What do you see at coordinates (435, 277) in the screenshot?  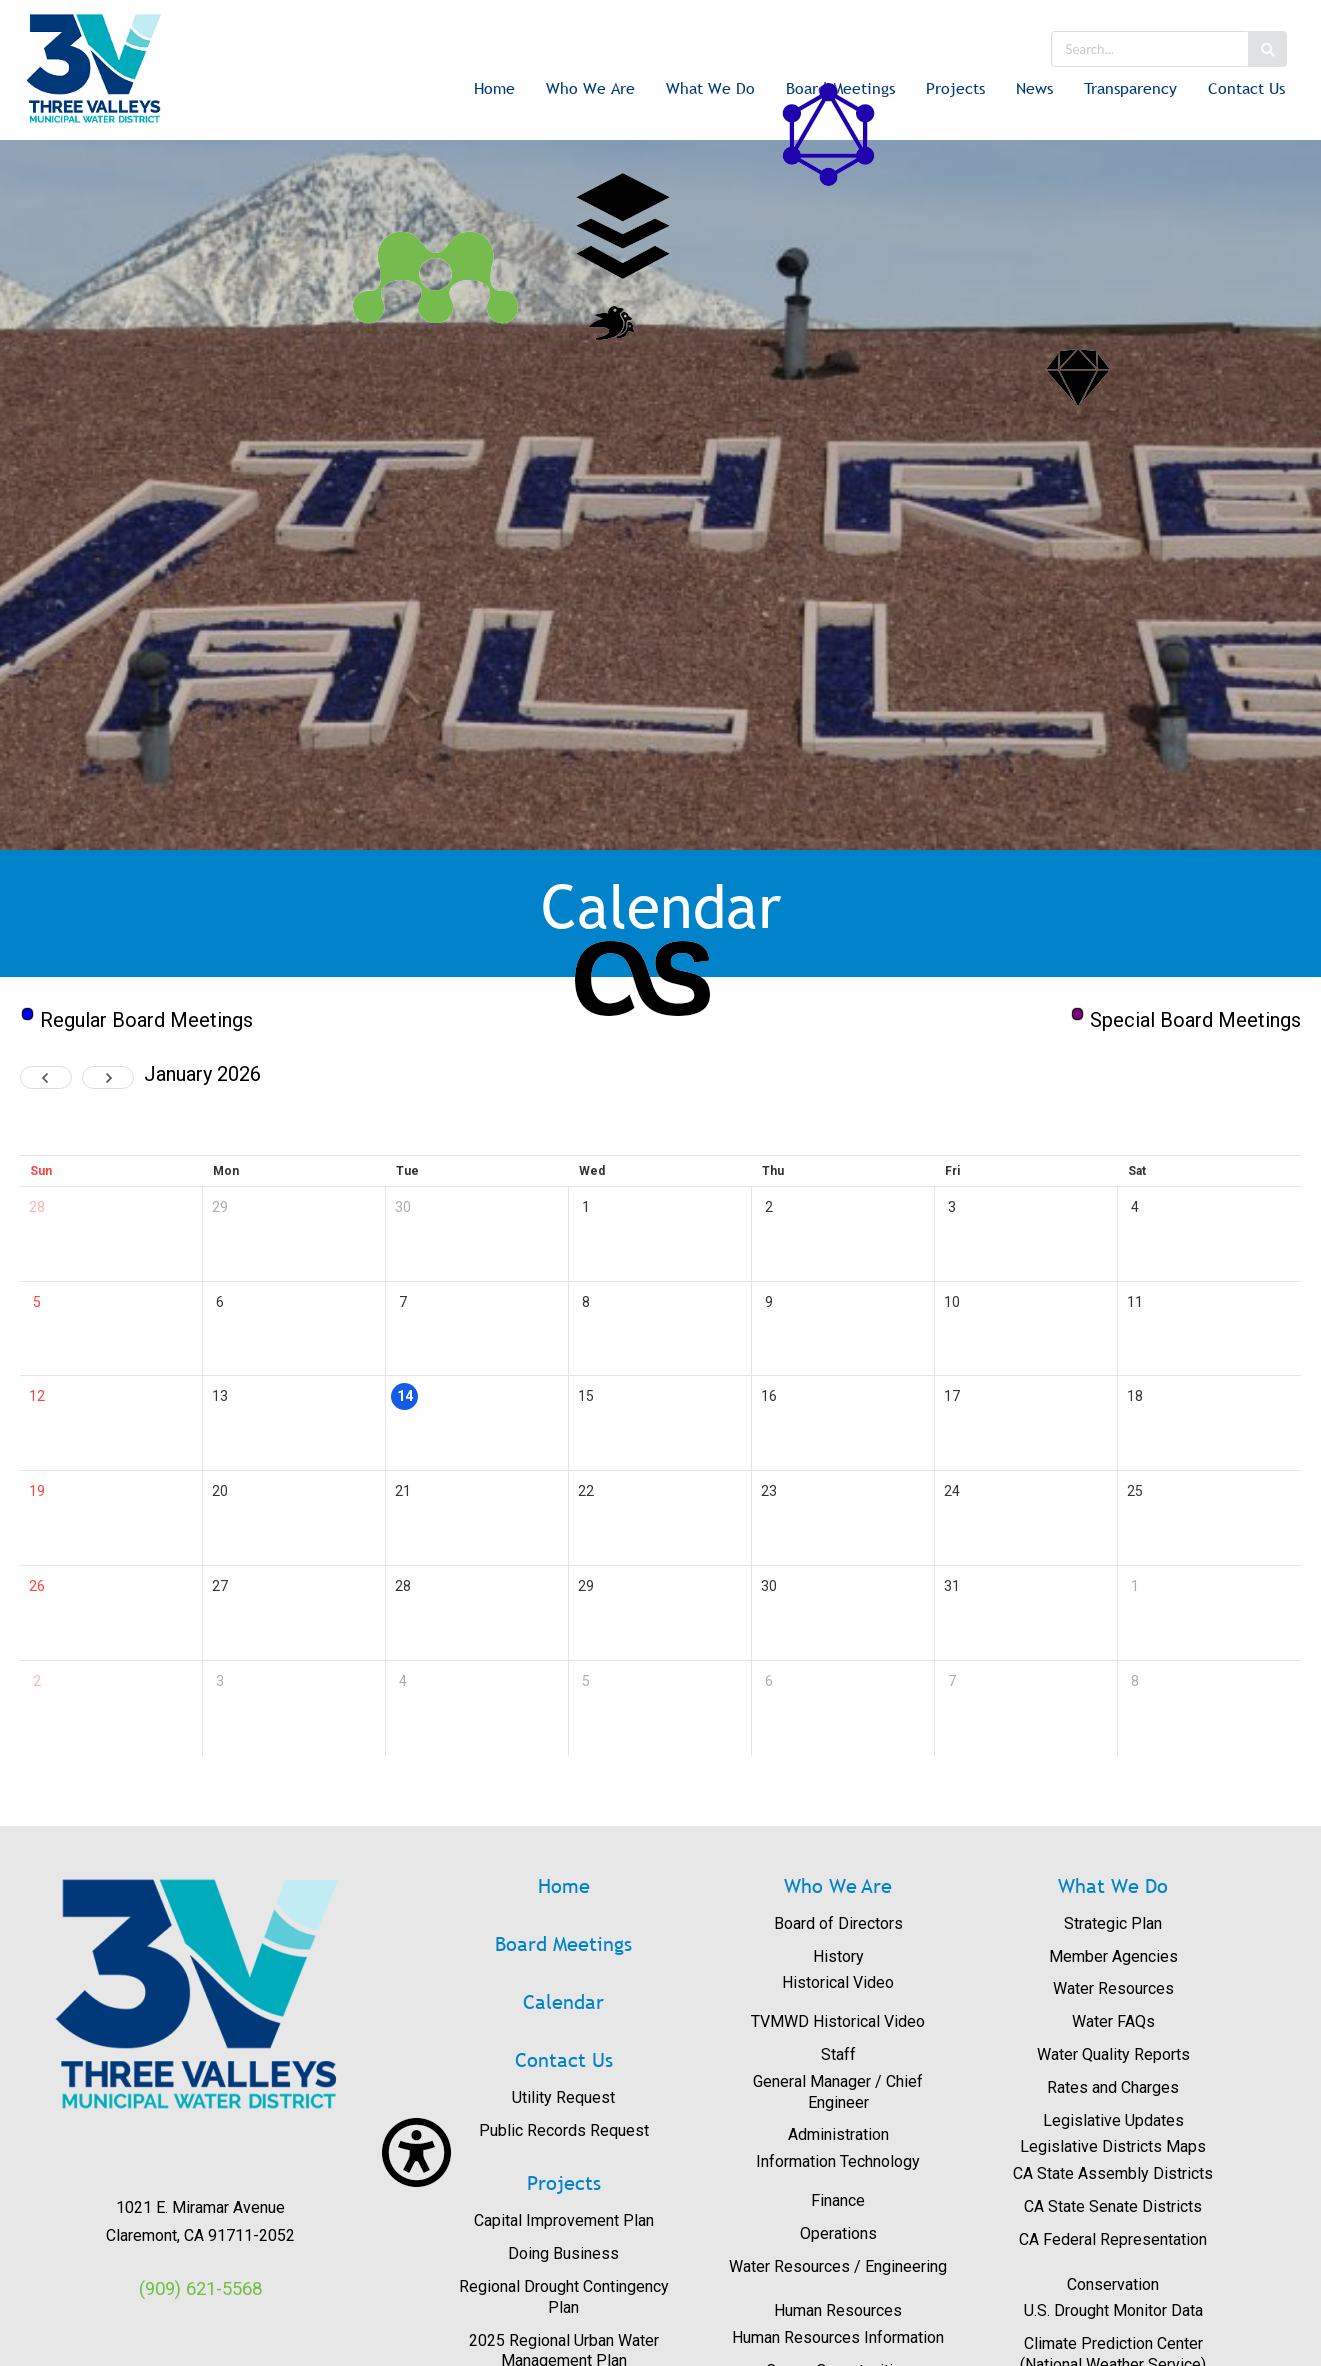 I see `open Mendeley reference manager` at bounding box center [435, 277].